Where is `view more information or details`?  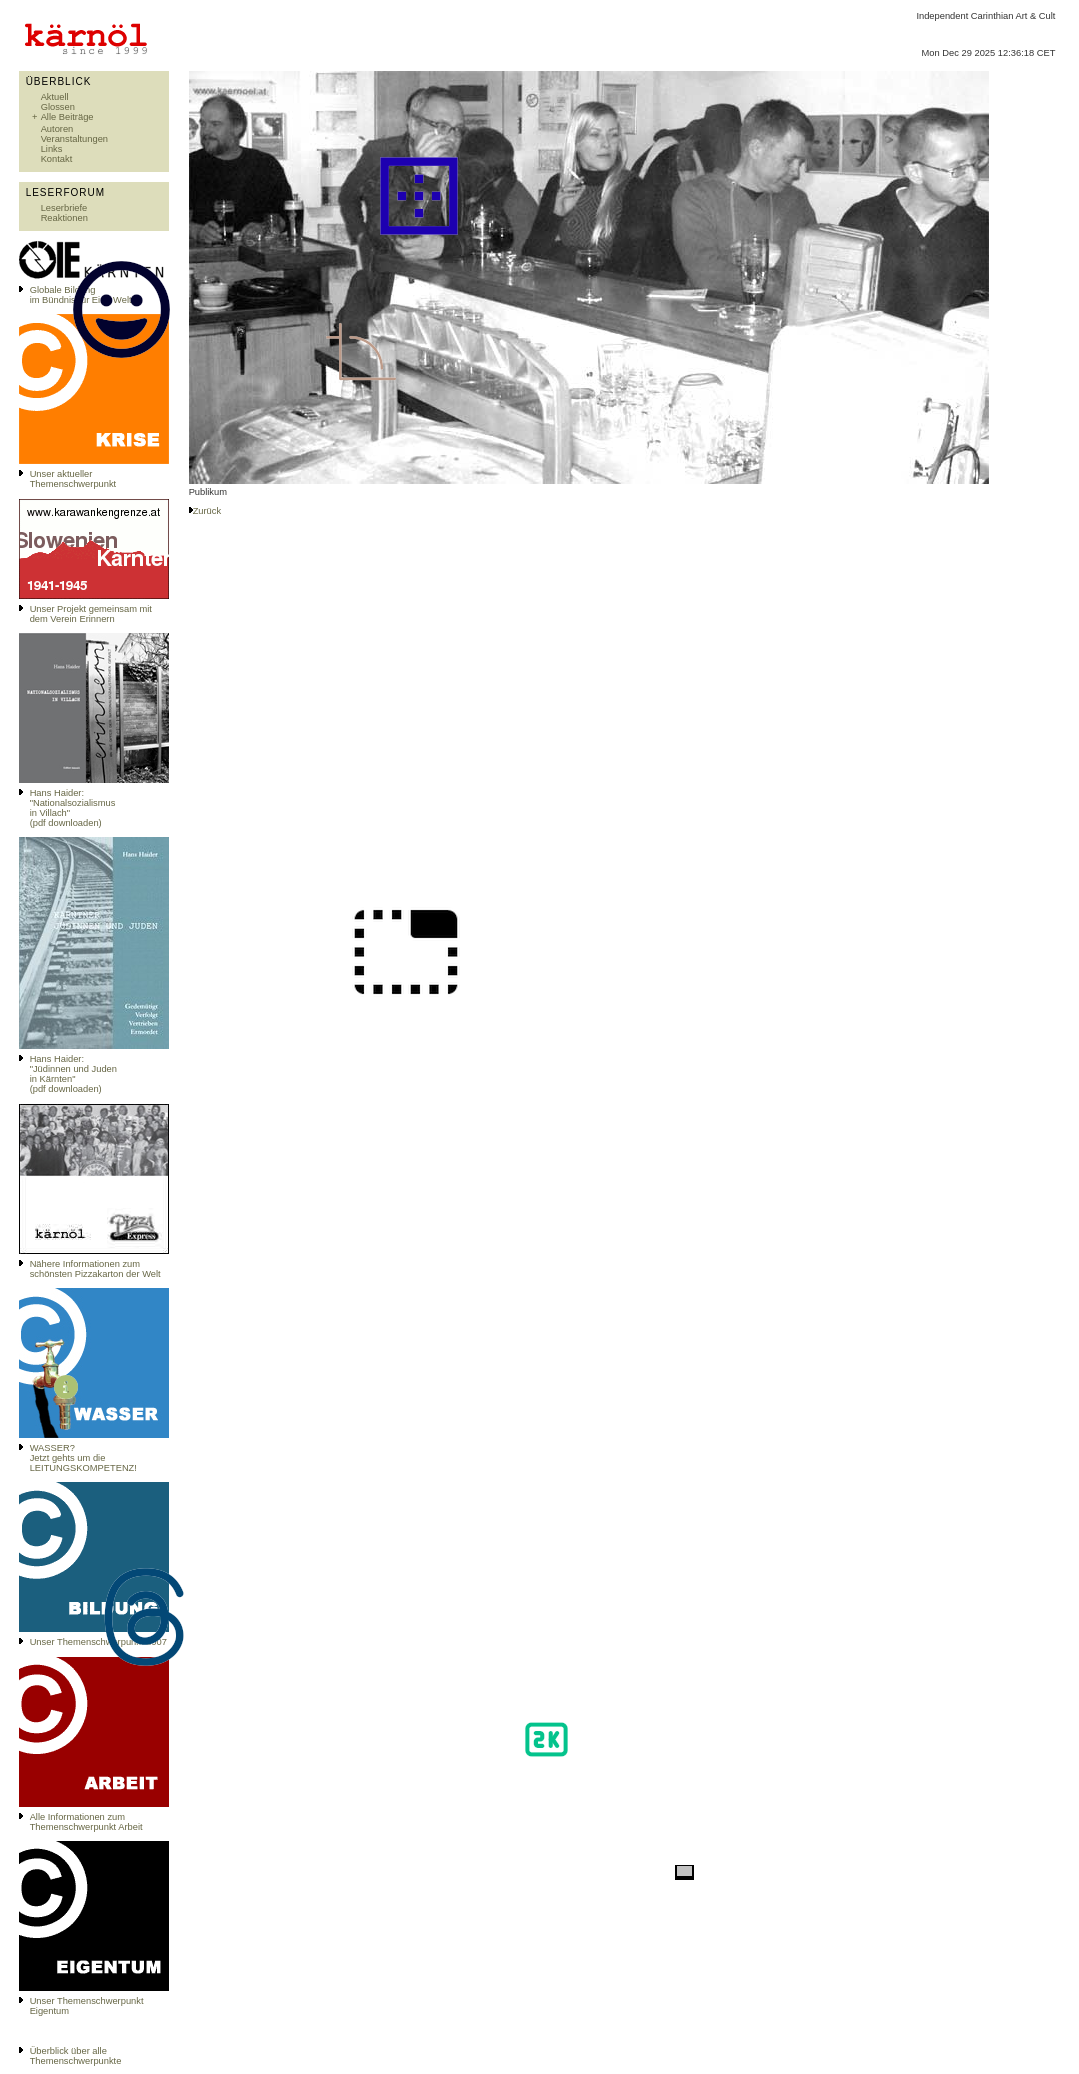 view more information or details is located at coordinates (66, 1387).